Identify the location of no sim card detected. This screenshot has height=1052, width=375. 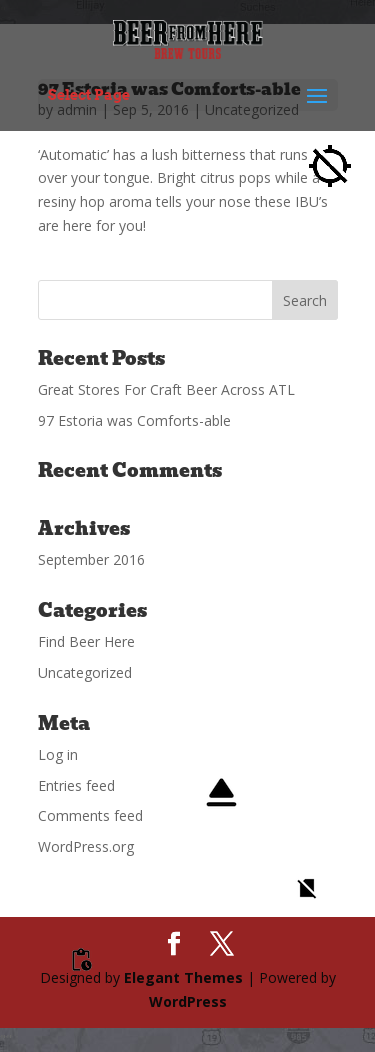
(307, 888).